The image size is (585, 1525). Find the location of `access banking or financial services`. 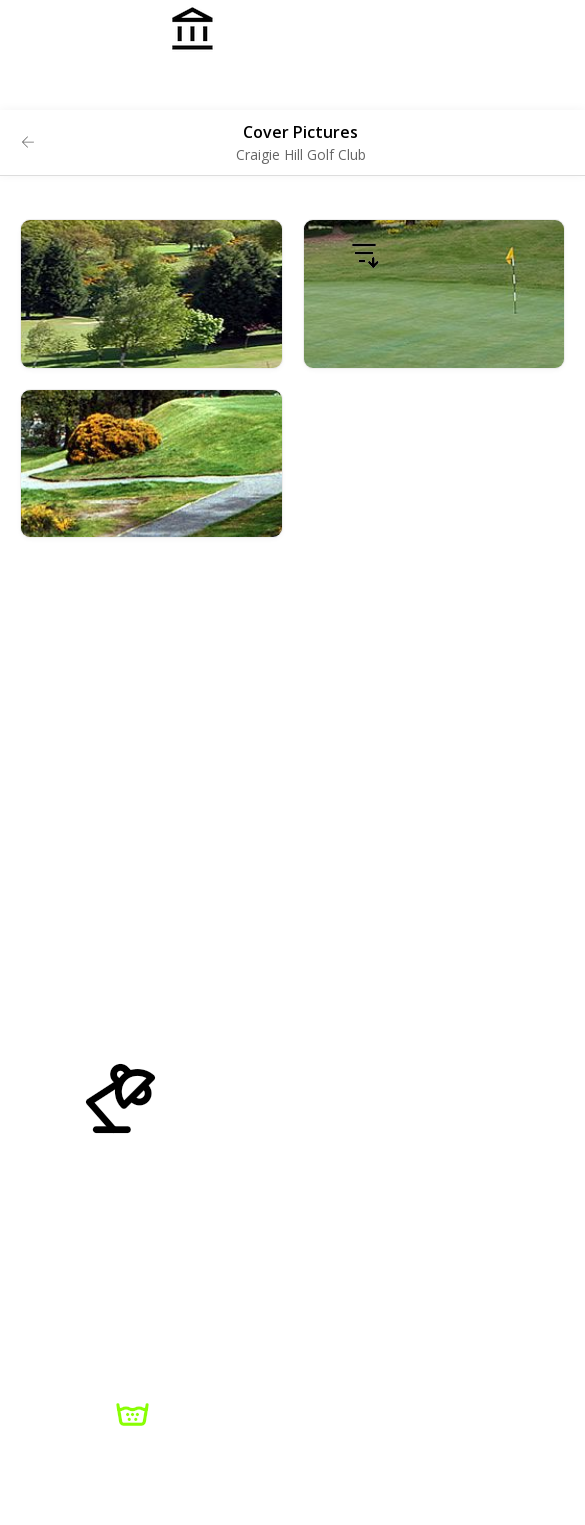

access banking or financial services is located at coordinates (193, 30).